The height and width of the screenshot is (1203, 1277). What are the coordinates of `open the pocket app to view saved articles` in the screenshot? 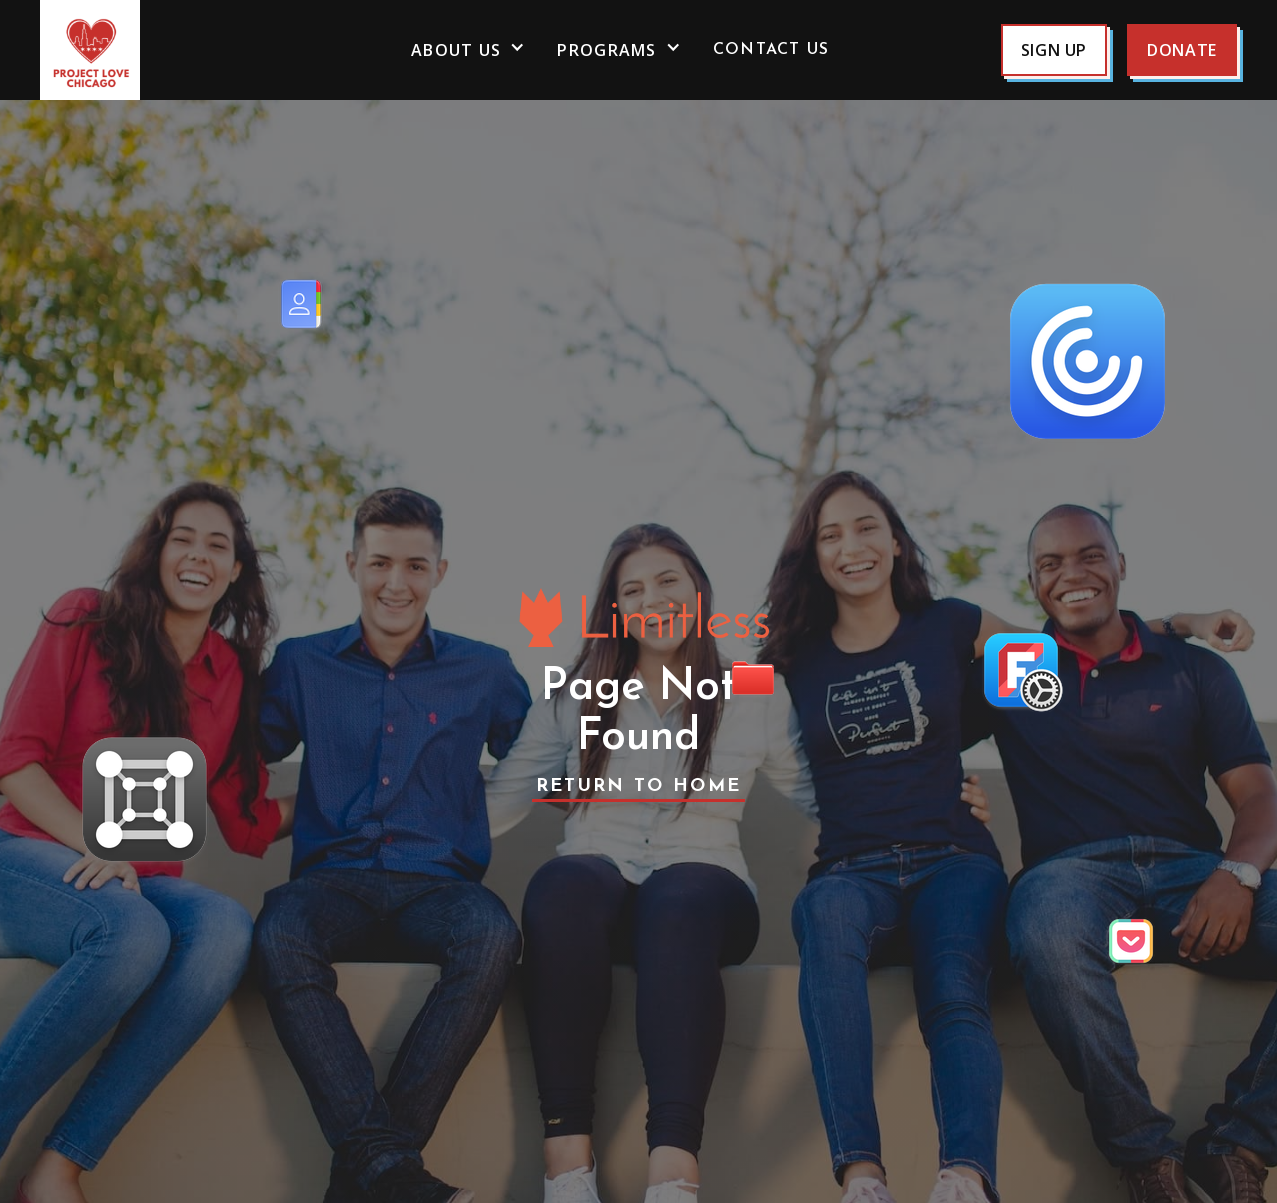 It's located at (1131, 941).